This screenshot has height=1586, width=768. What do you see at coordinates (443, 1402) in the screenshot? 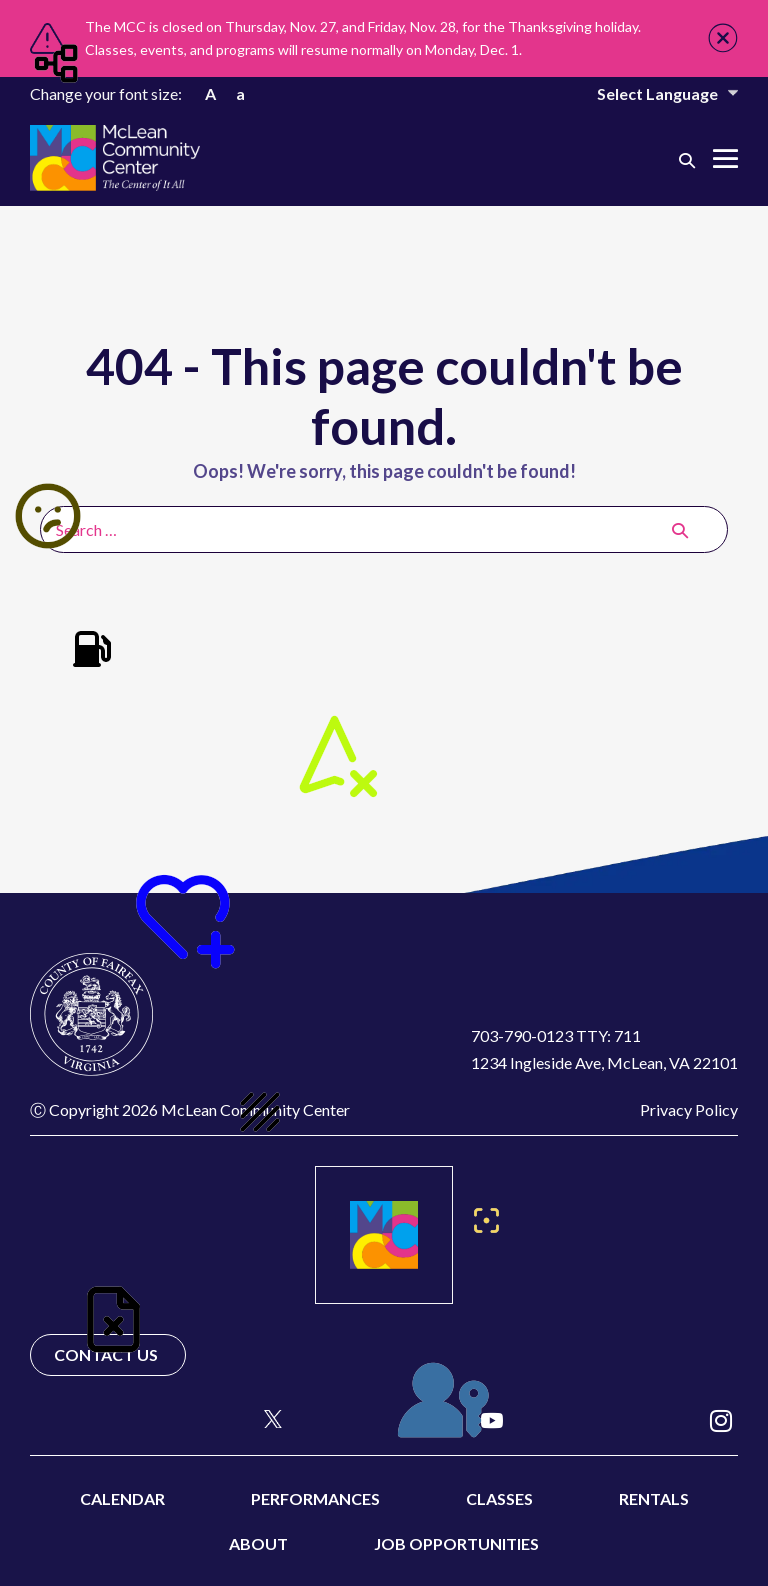
I see `manage passkey authentication for your account` at bounding box center [443, 1402].